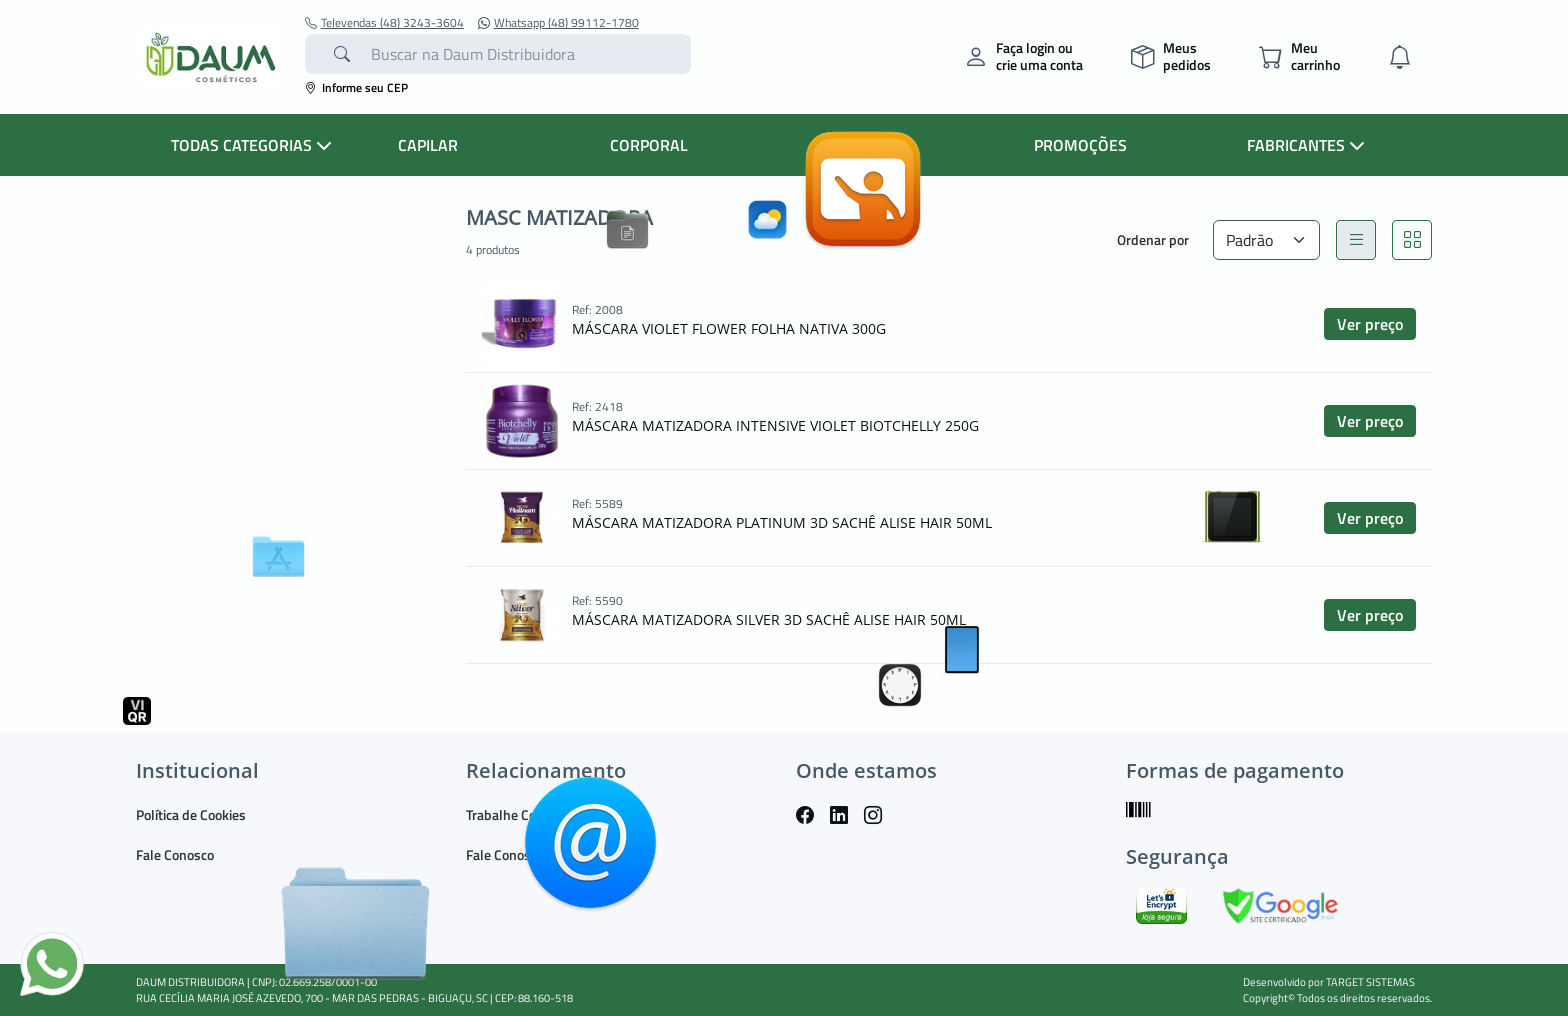 The image size is (1568, 1016). What do you see at coordinates (627, 229) in the screenshot?
I see `open documents folder` at bounding box center [627, 229].